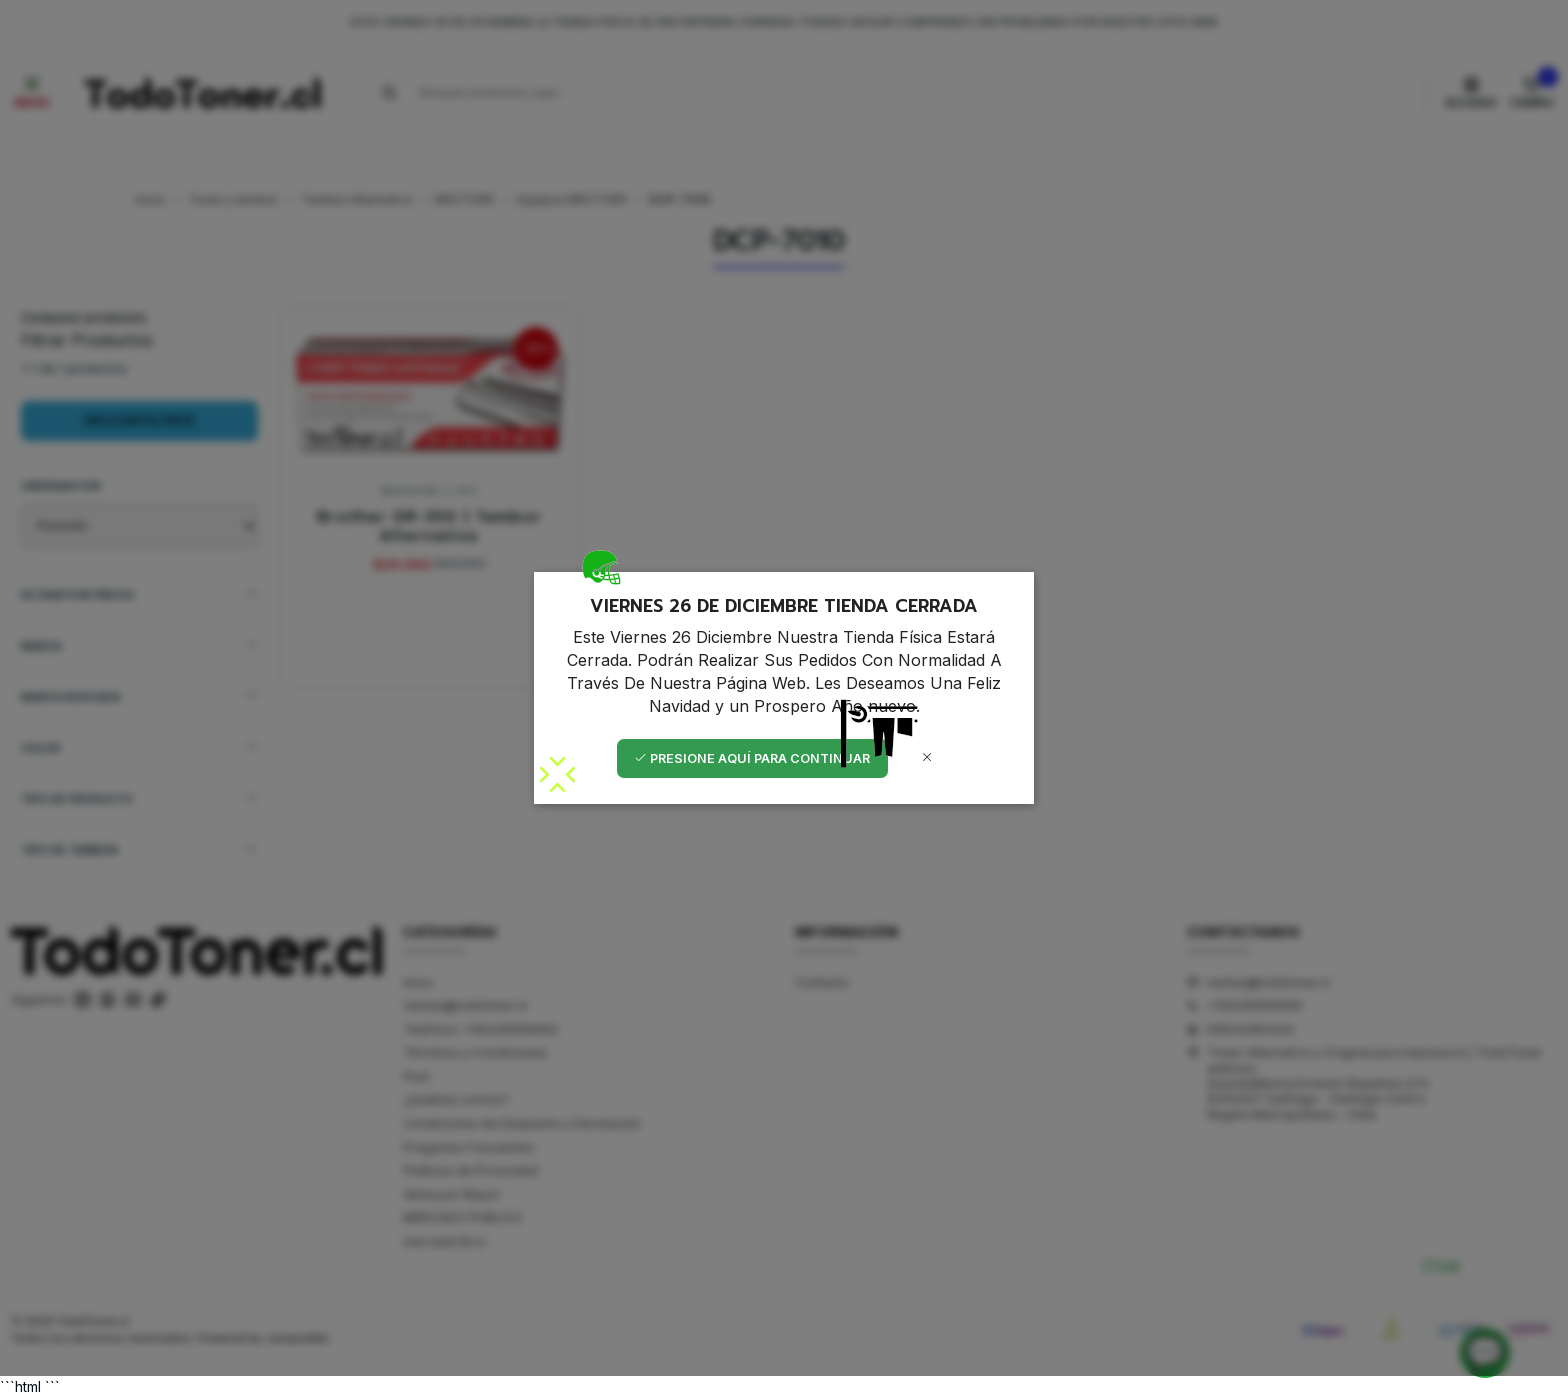 This screenshot has width=1568, height=1398. Describe the element at coordinates (557, 774) in the screenshot. I see `center or focus on a target point` at that location.